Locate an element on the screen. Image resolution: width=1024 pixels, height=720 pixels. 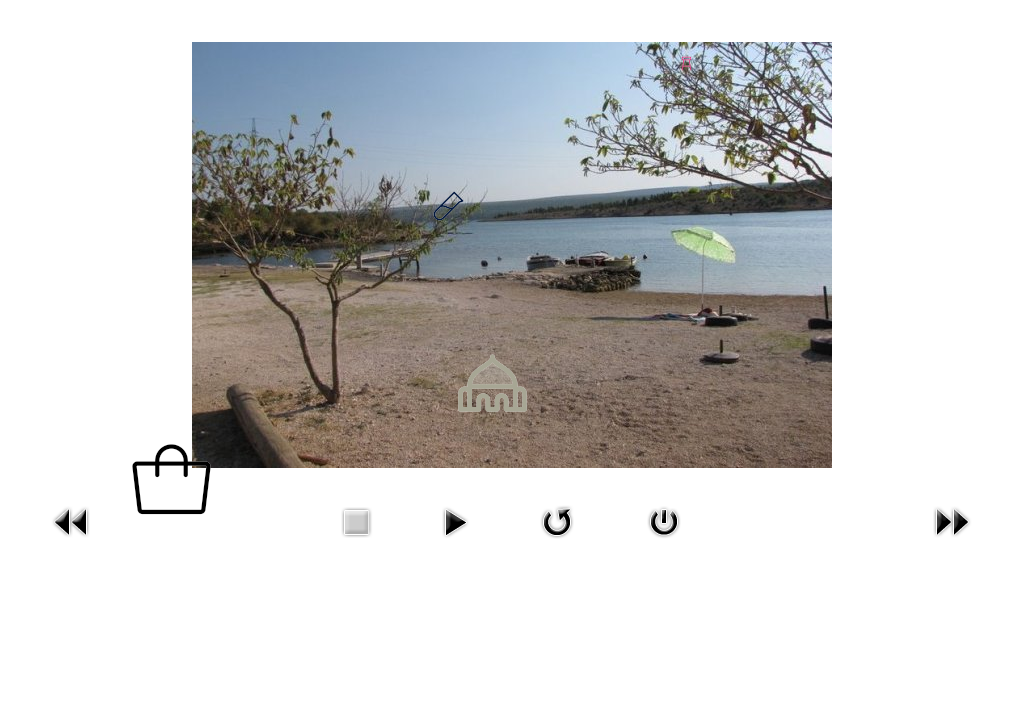
browse furniture or seating options is located at coordinates (686, 63).